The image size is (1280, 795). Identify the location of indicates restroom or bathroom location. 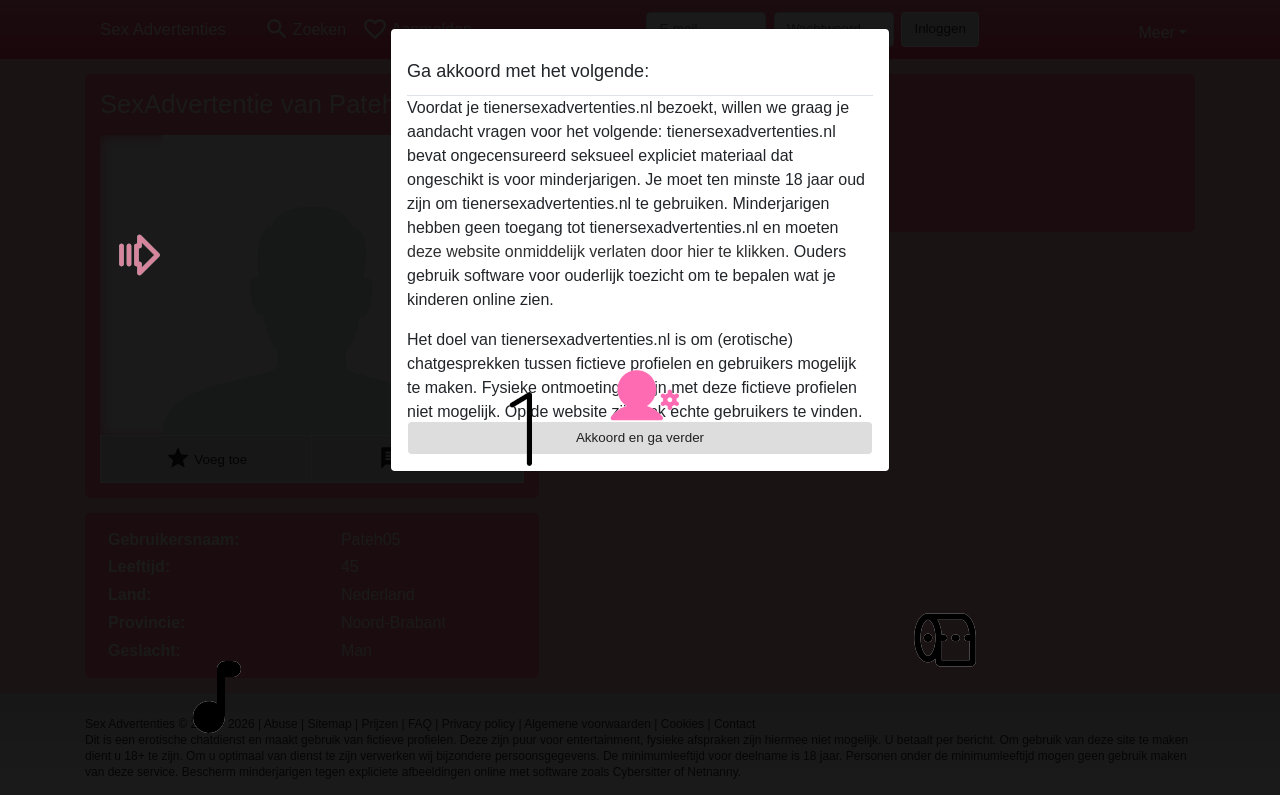
(945, 640).